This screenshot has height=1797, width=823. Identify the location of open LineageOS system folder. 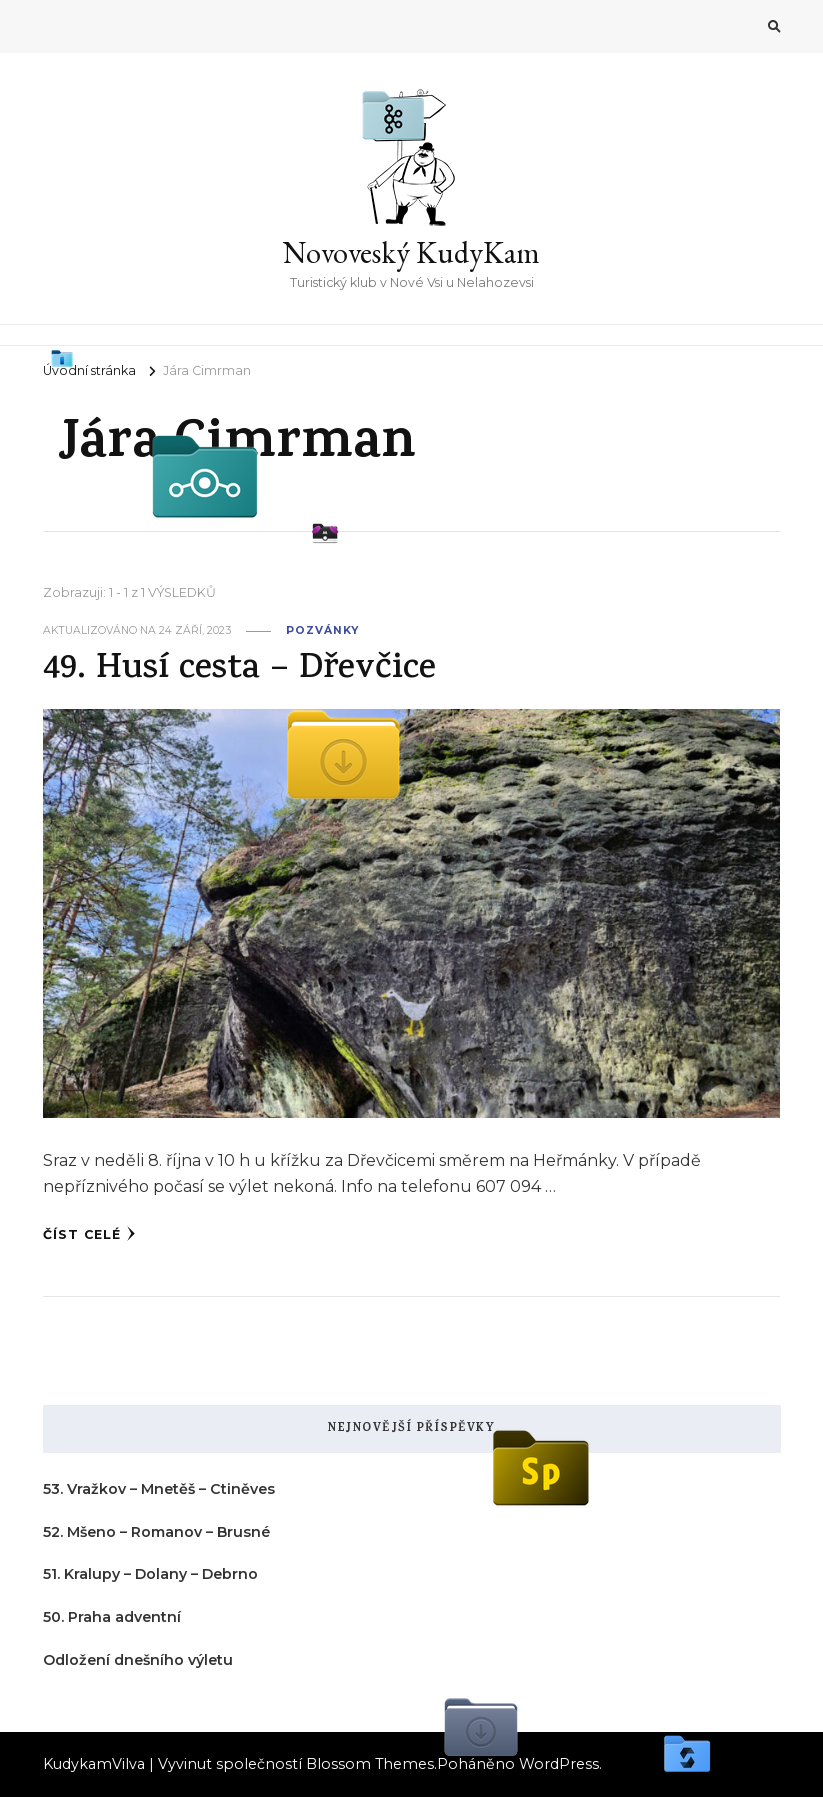
(204, 479).